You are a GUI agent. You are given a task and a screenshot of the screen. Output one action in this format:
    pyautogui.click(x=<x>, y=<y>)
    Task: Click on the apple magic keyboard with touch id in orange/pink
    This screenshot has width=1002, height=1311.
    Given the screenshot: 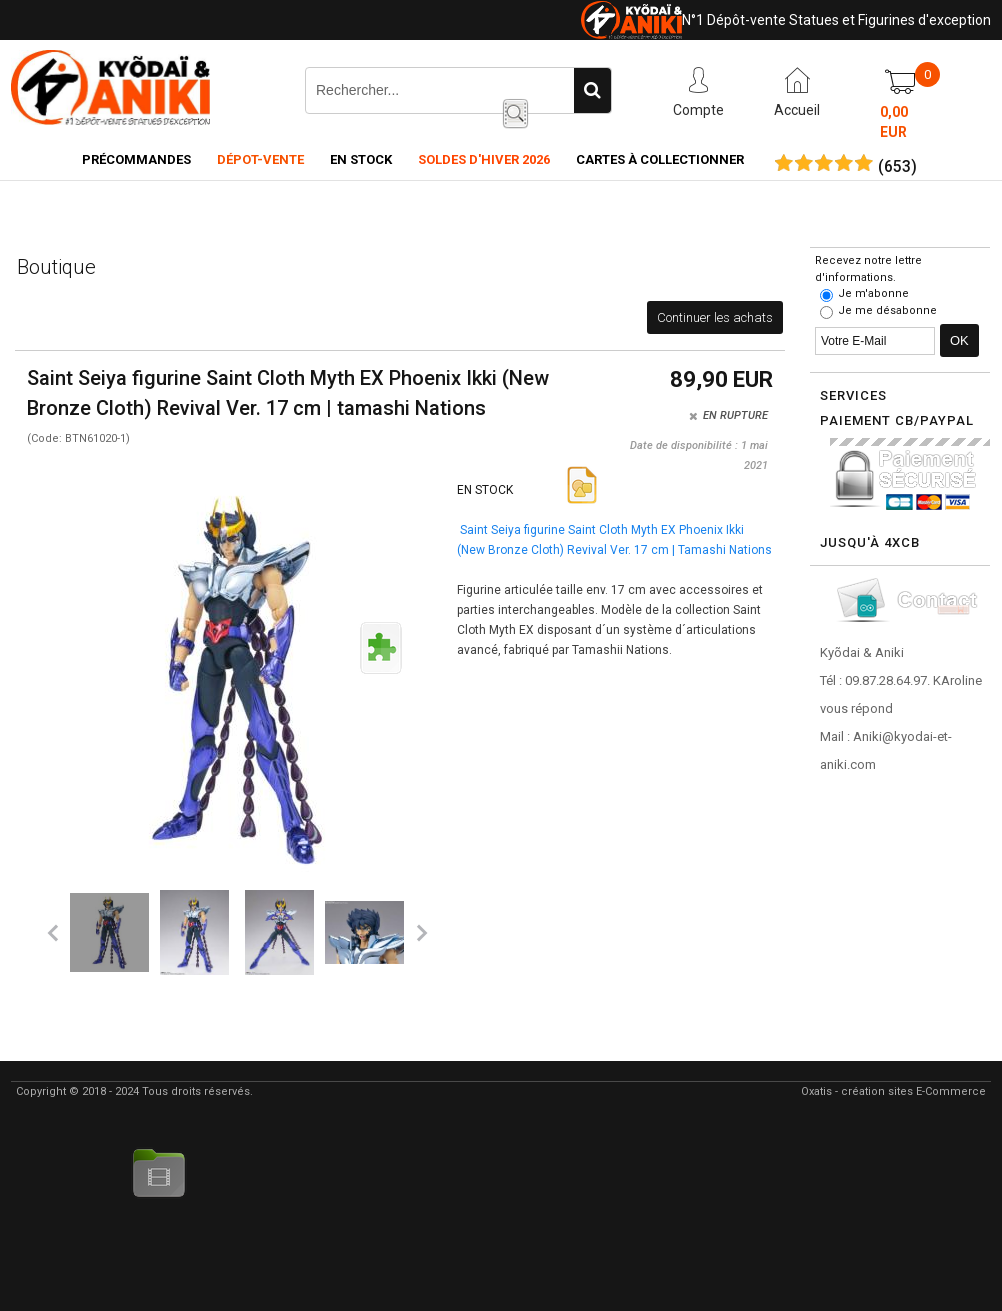 What is the action you would take?
    pyautogui.click(x=953, y=609)
    